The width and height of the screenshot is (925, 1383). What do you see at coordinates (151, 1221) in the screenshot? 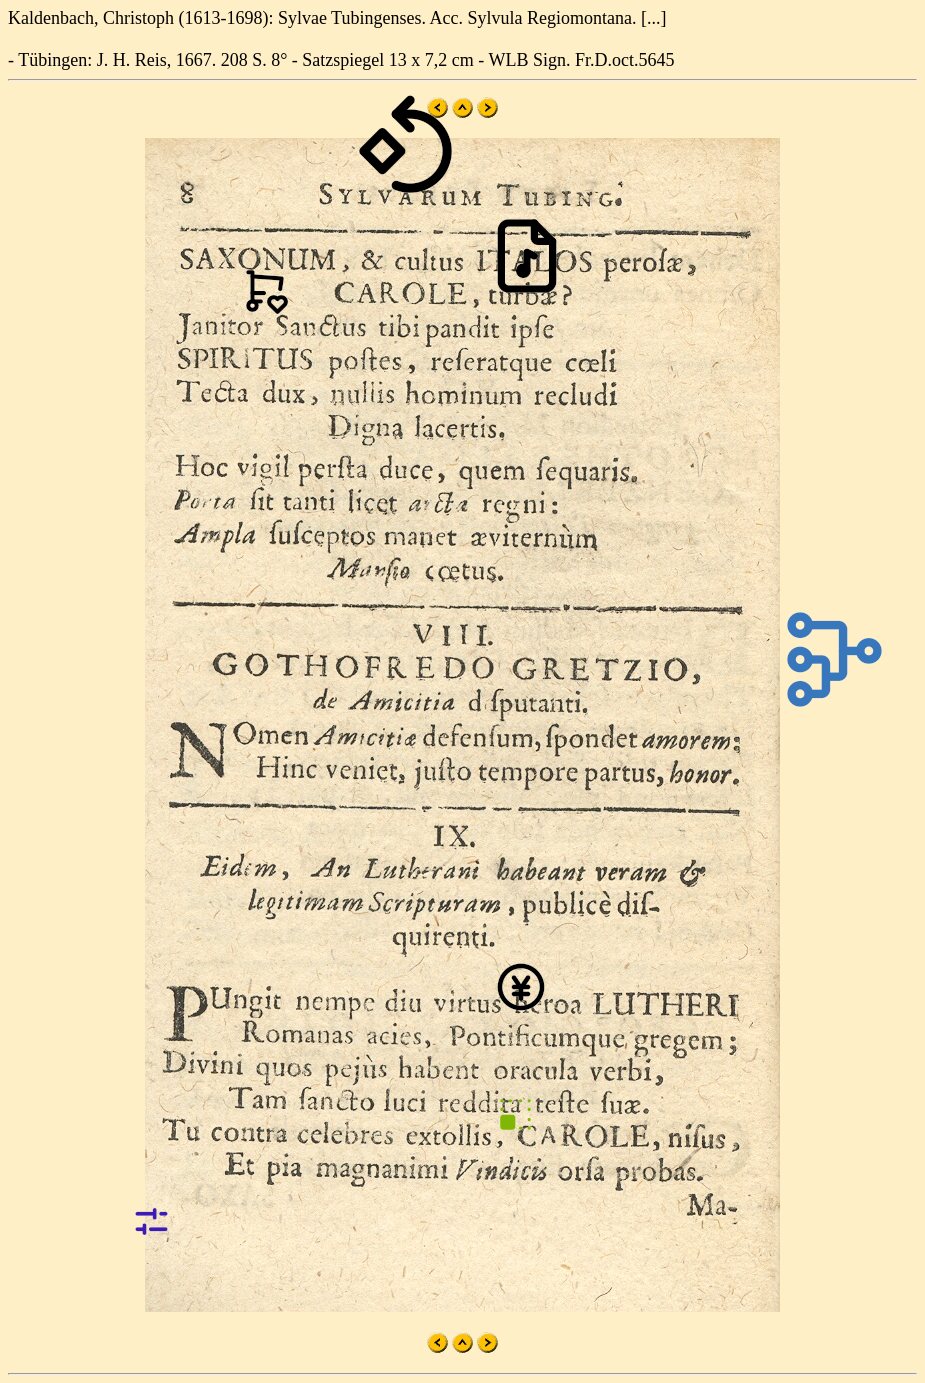
I see `adjust settings or preferences` at bounding box center [151, 1221].